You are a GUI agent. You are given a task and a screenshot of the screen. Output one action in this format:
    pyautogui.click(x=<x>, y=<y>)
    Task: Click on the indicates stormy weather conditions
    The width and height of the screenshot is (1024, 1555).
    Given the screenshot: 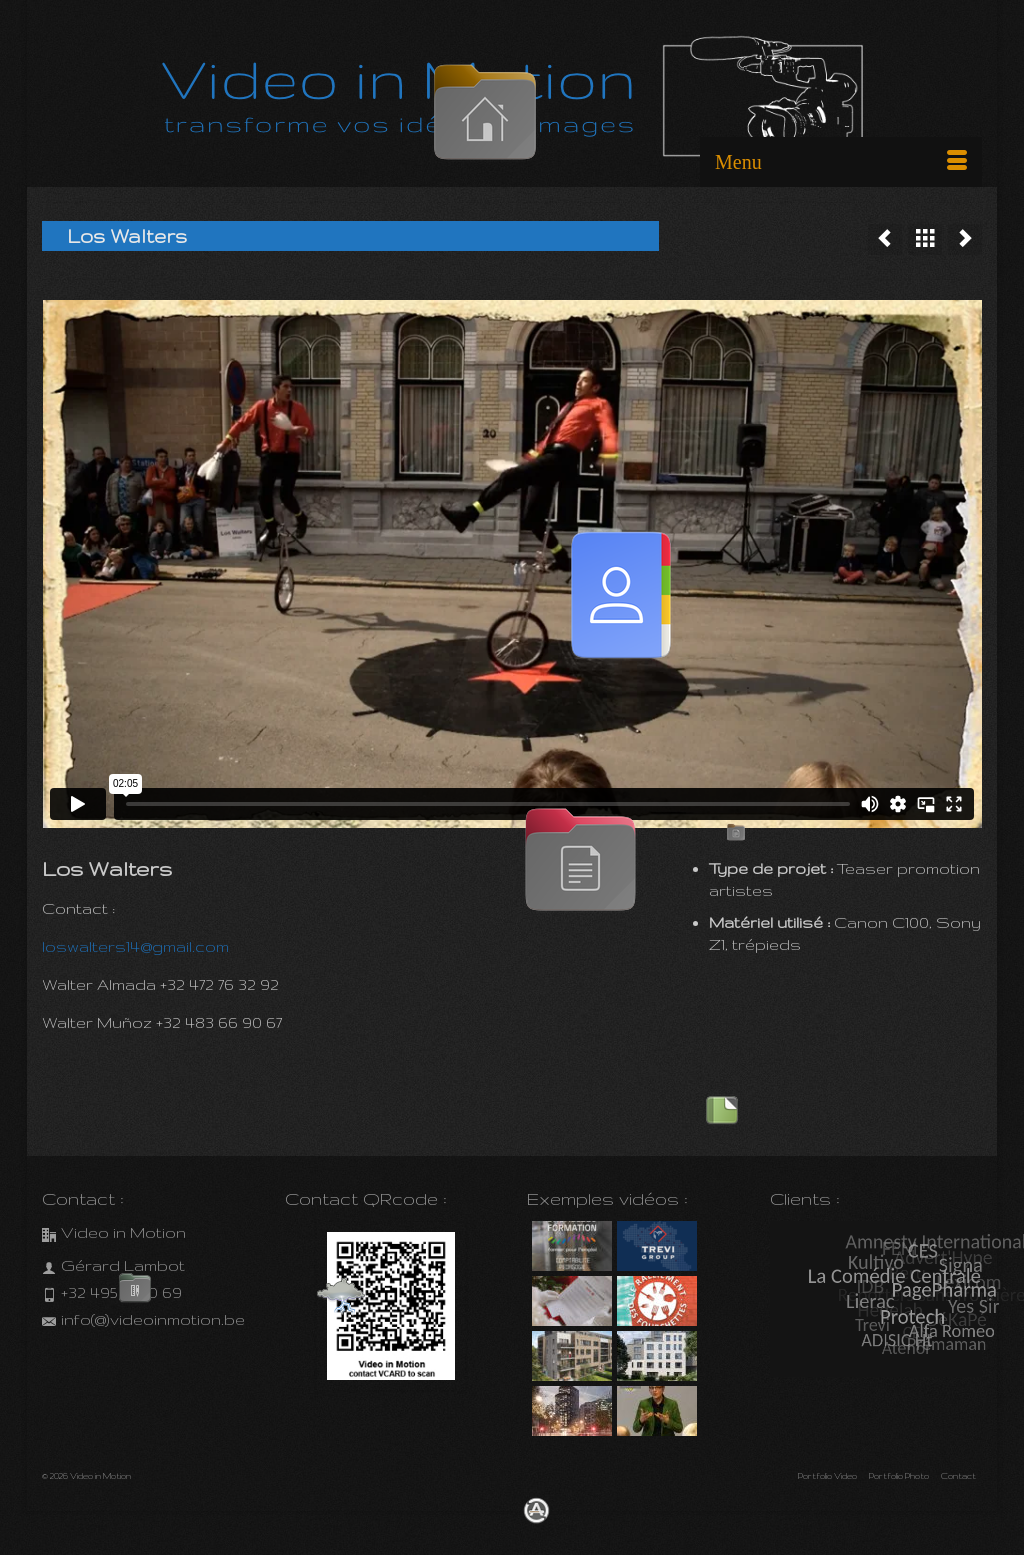 What is the action you would take?
    pyautogui.click(x=341, y=1293)
    